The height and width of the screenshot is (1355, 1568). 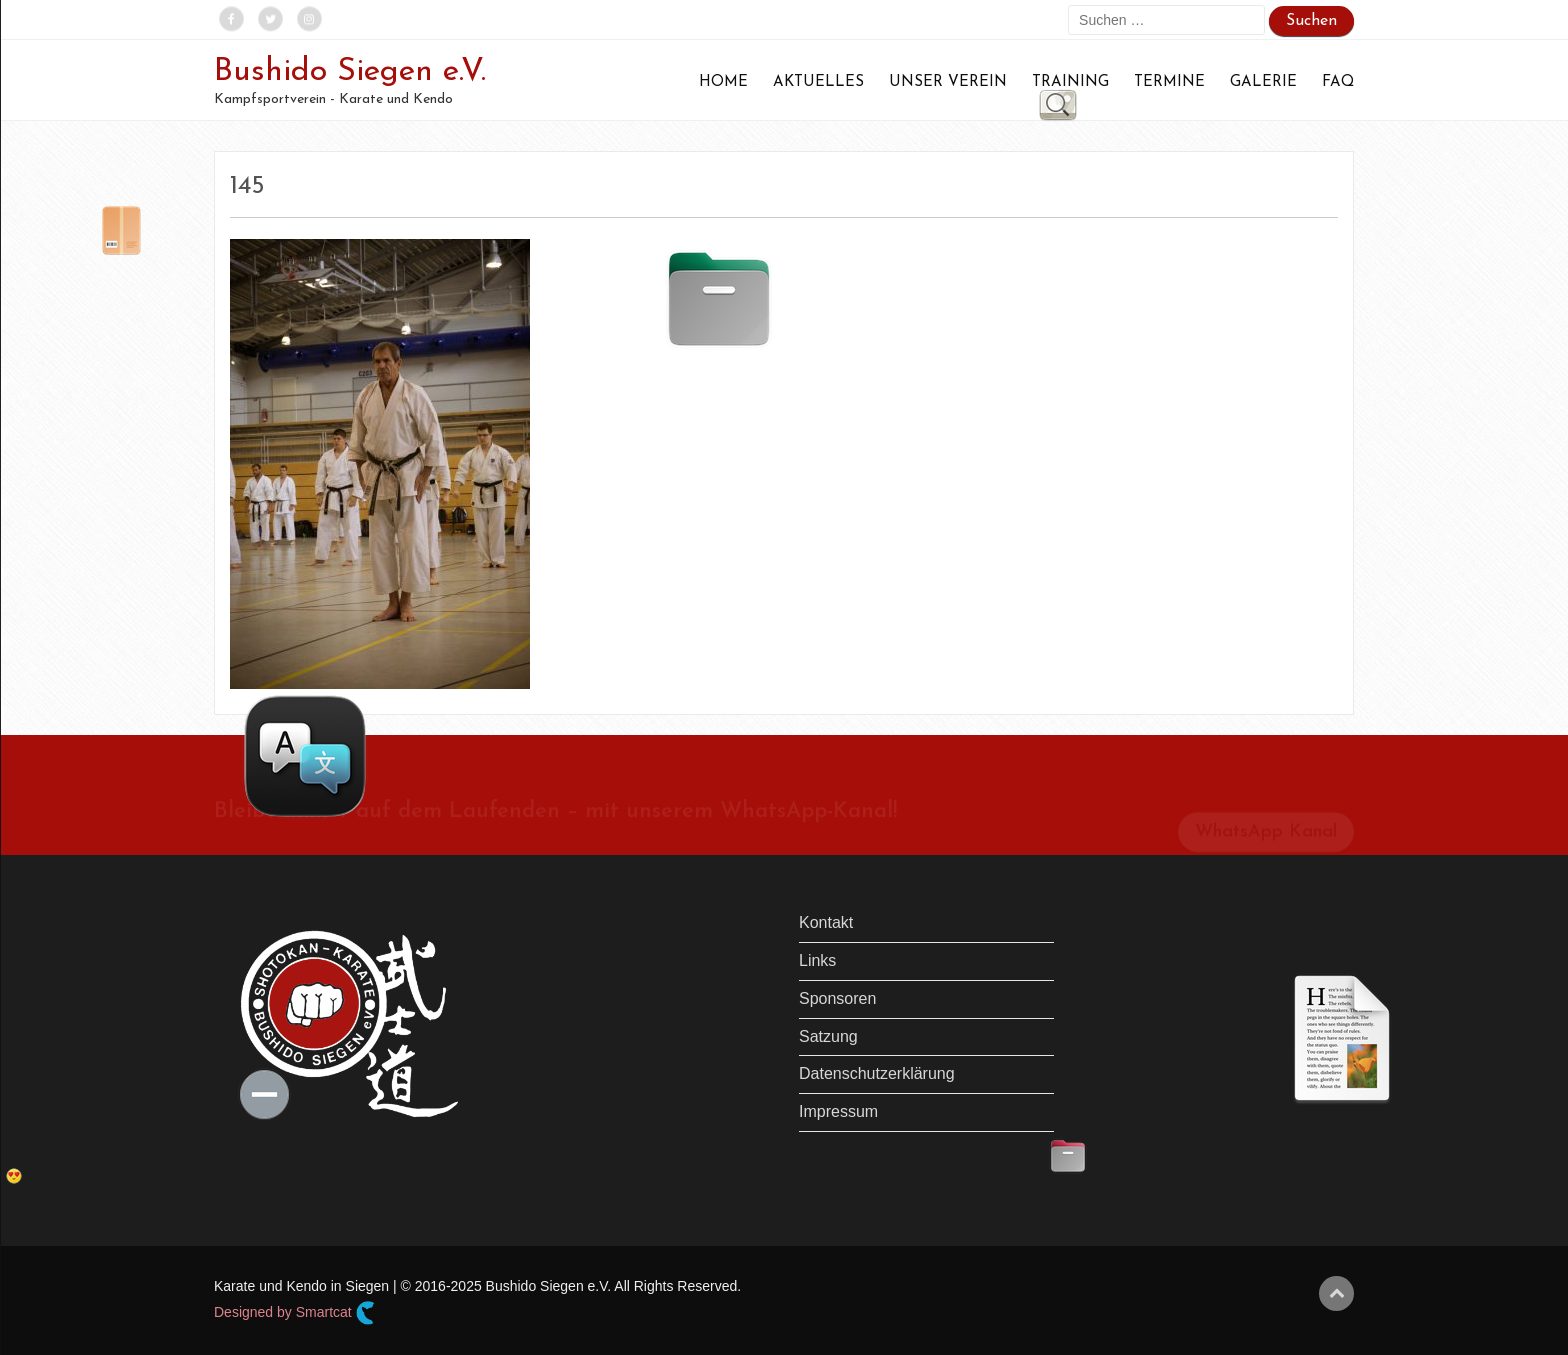 What do you see at coordinates (719, 299) in the screenshot?
I see `open the file manager` at bounding box center [719, 299].